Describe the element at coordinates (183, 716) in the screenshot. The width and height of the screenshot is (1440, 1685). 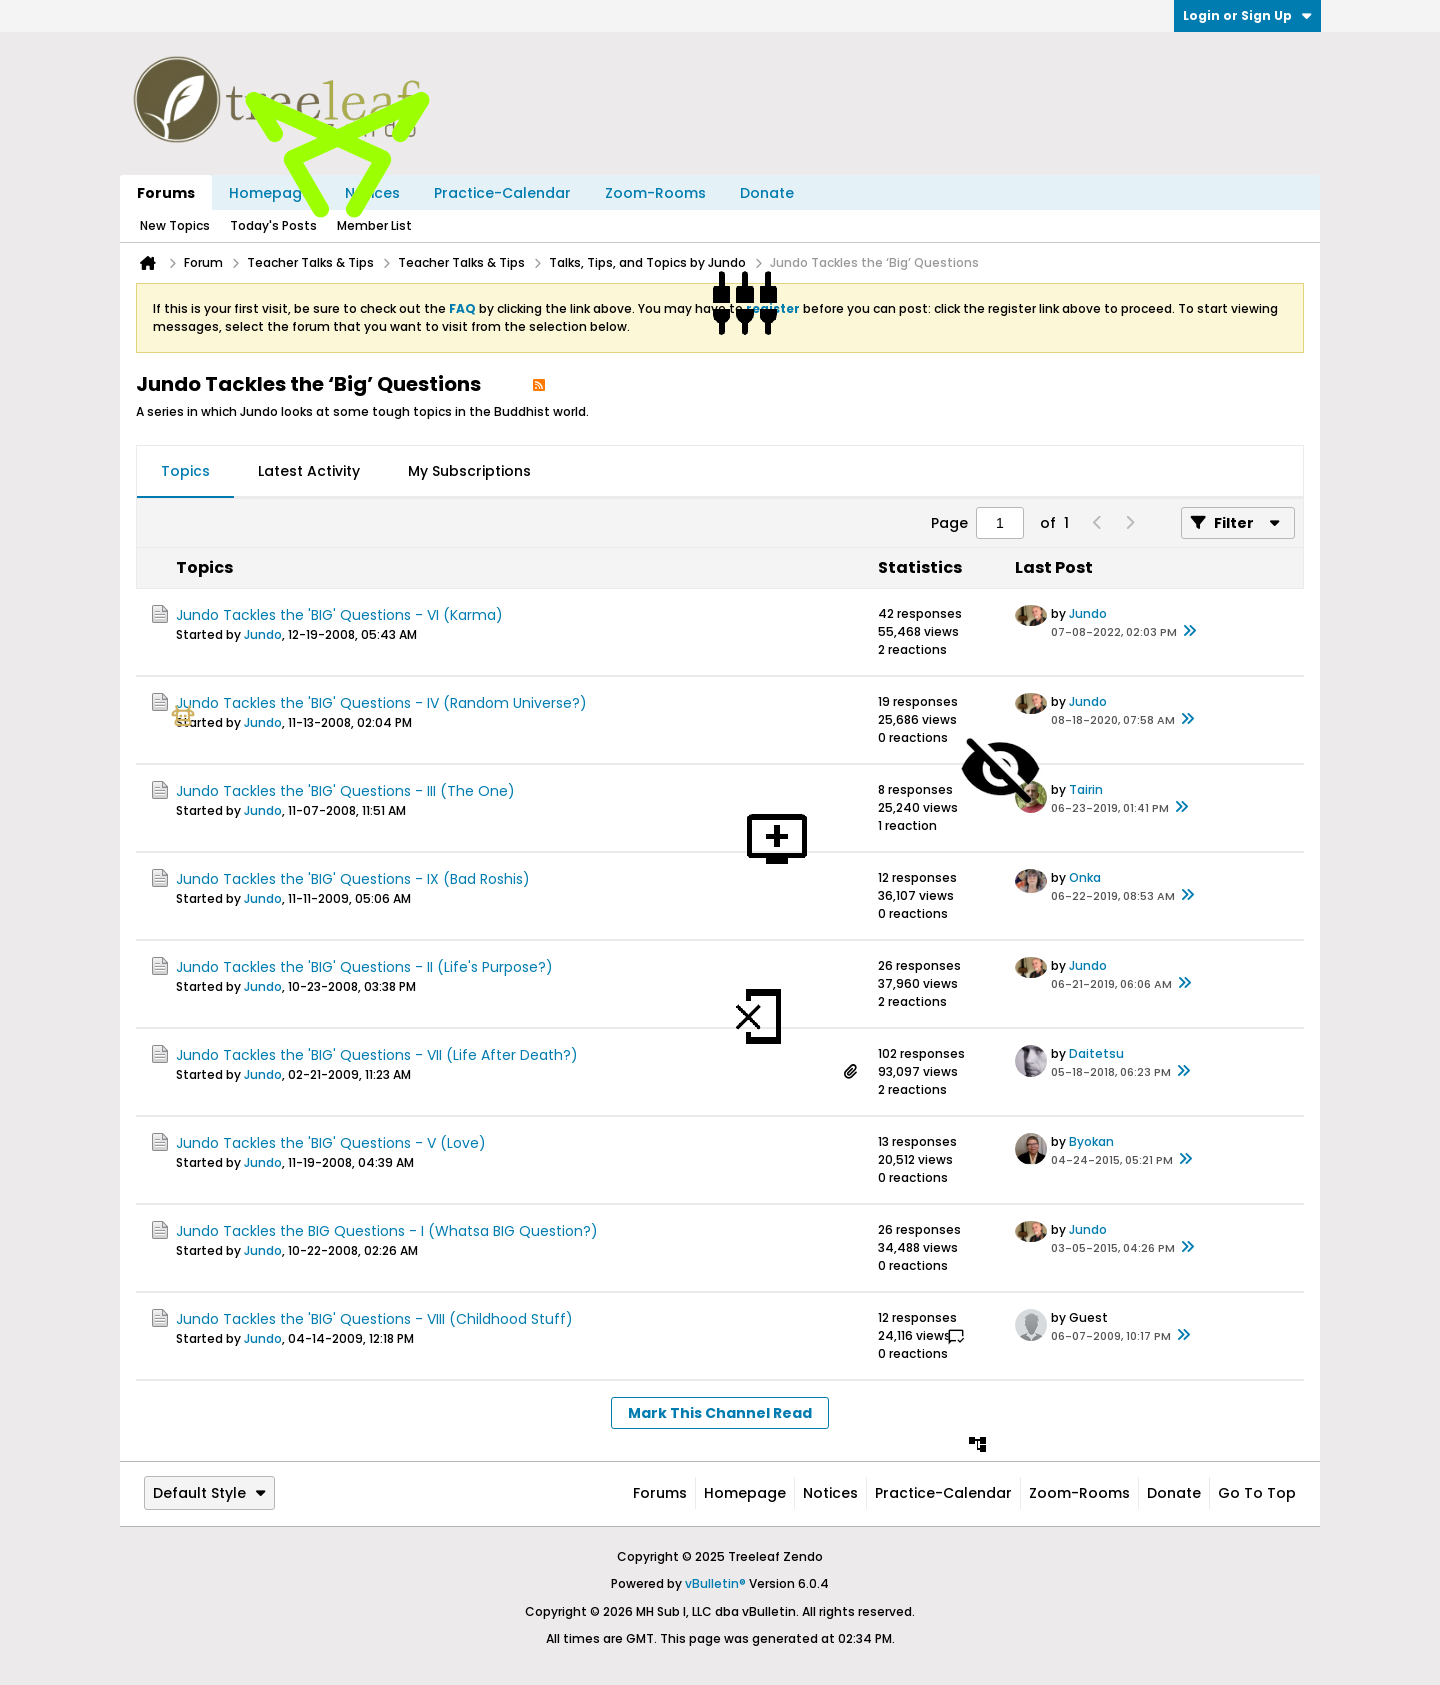
I see `access farm or agriculture features` at that location.